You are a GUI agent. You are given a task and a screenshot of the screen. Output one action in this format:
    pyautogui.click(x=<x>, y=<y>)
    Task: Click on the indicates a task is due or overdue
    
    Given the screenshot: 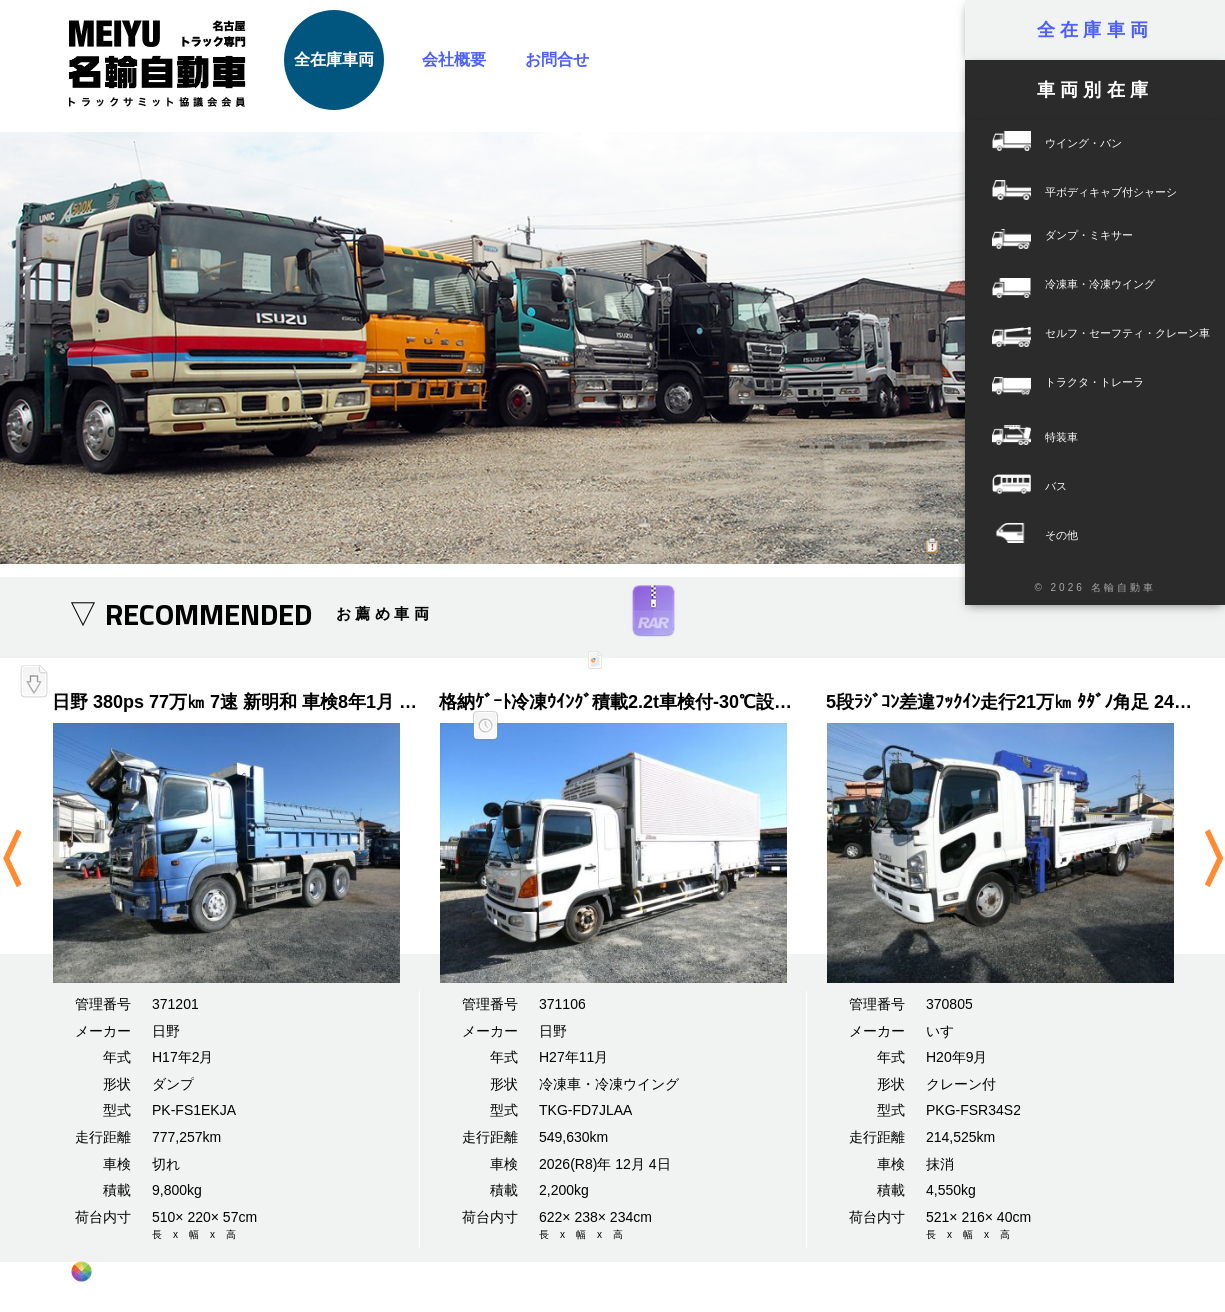 What is the action you would take?
    pyautogui.click(x=932, y=546)
    